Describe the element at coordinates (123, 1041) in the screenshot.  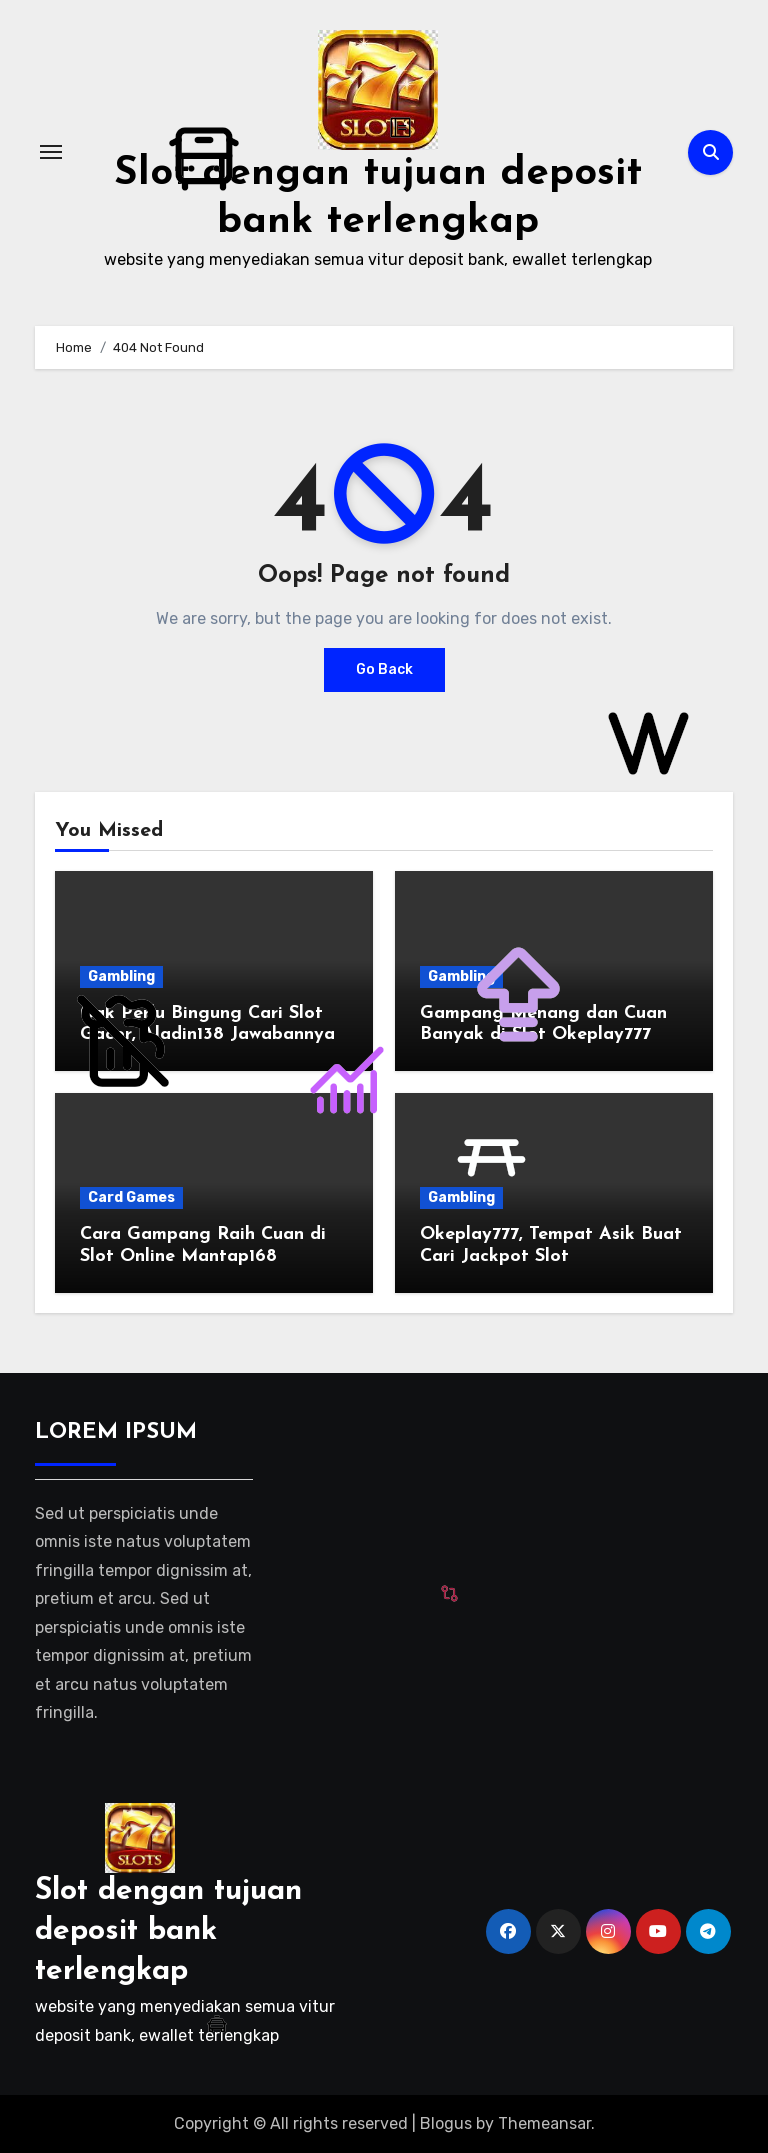
I see `indicates alcohol-free option or venue` at that location.